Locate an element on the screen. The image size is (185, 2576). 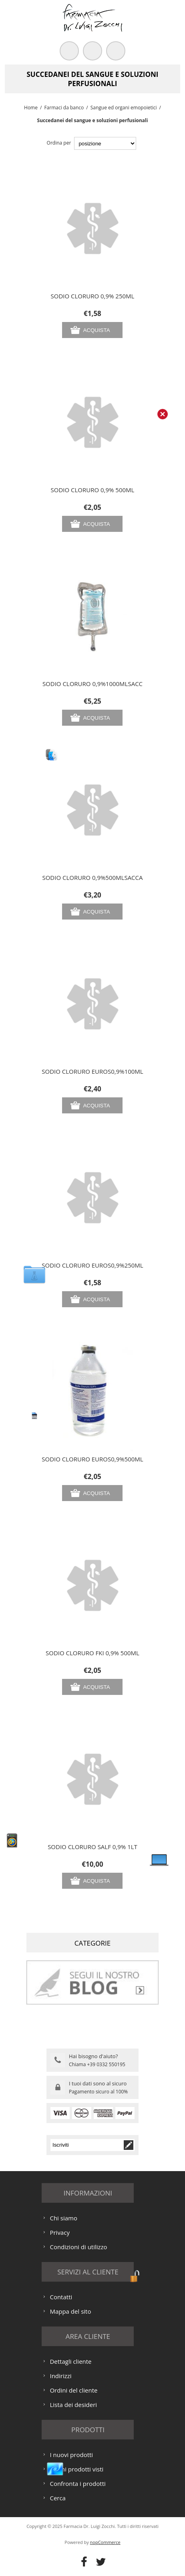
cancel the current action or operation is located at coordinates (163, 414).